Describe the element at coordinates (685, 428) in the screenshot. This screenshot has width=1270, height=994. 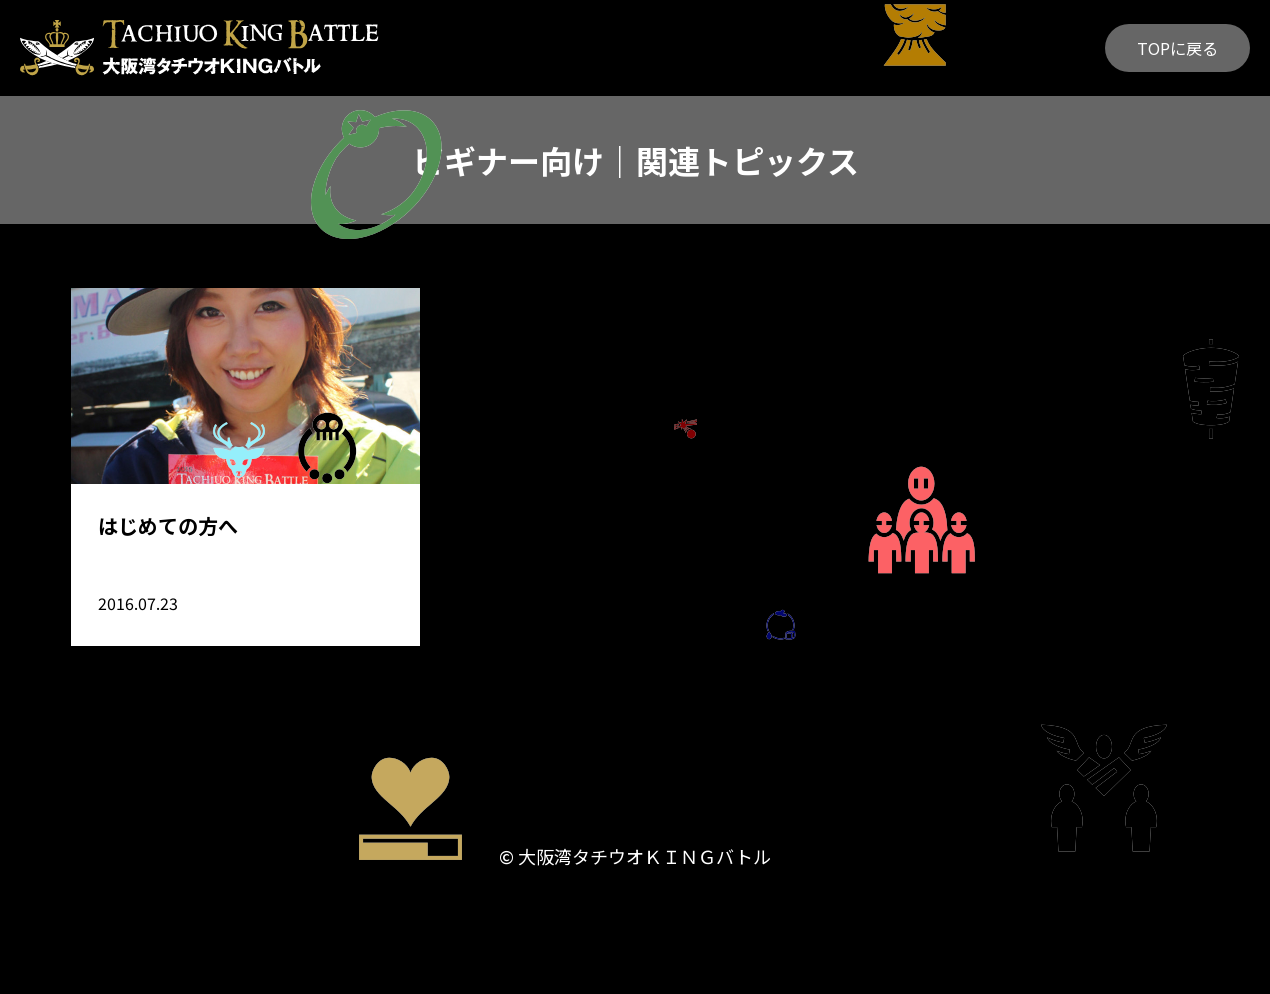
I see `indicates ricochet or bounce effect in gameplay` at that location.